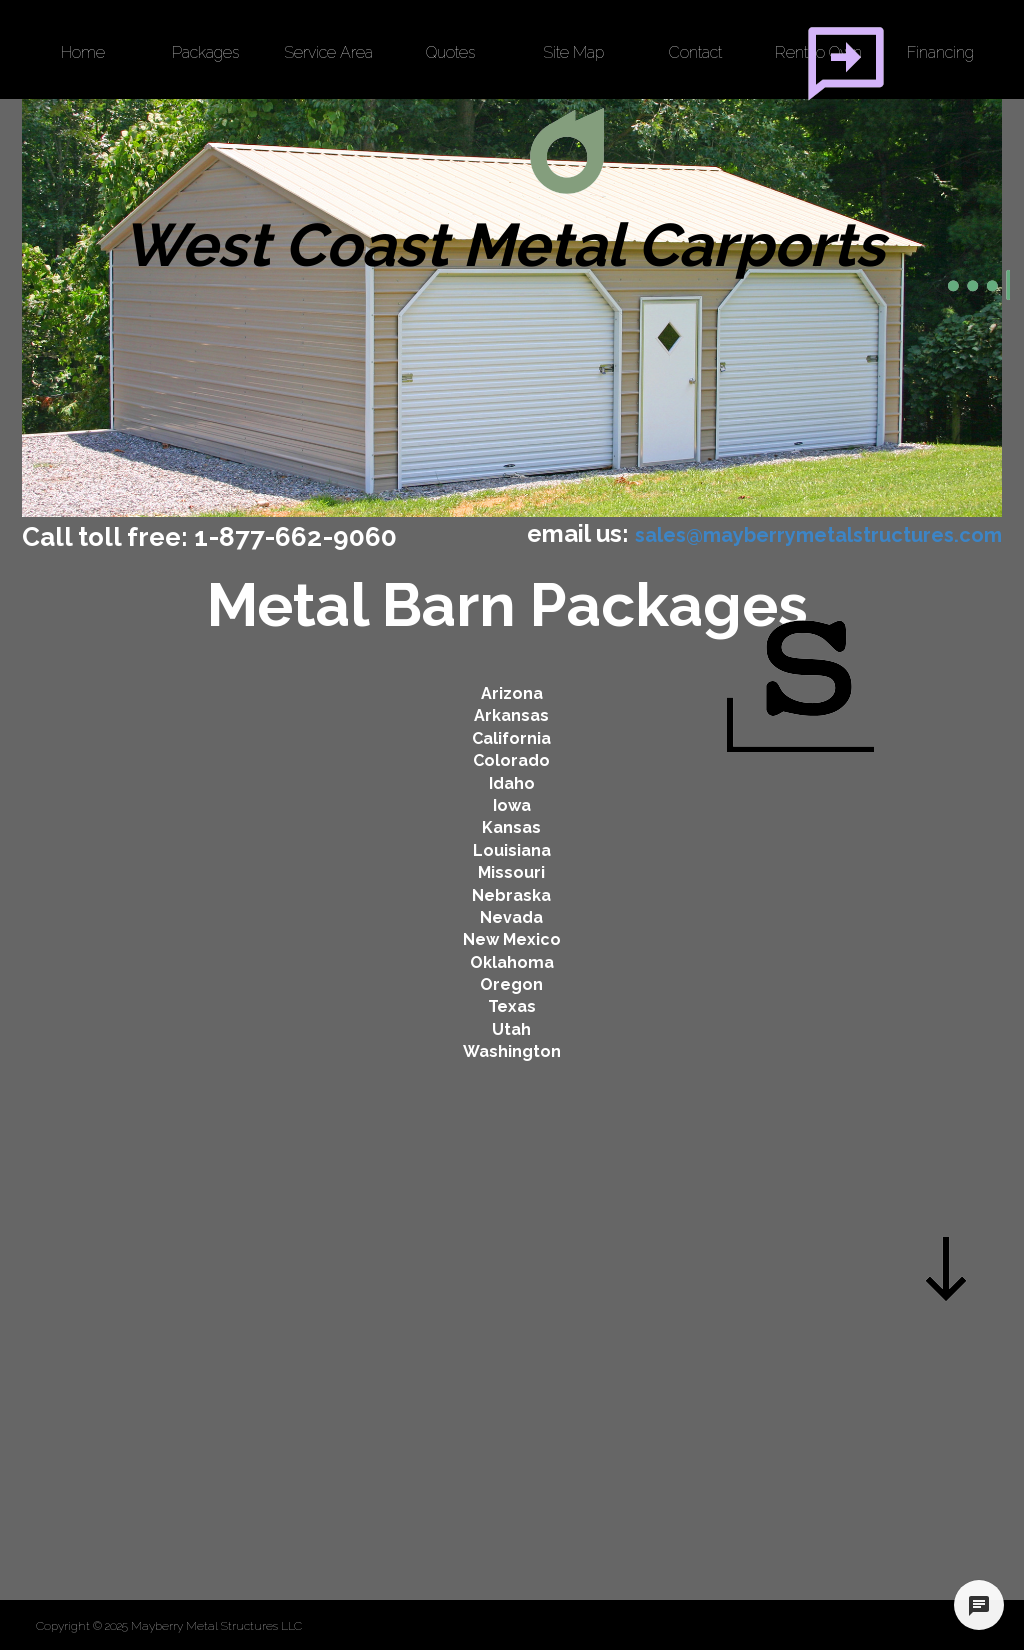  What do you see at coordinates (946, 1269) in the screenshot?
I see `scroll down for more content` at bounding box center [946, 1269].